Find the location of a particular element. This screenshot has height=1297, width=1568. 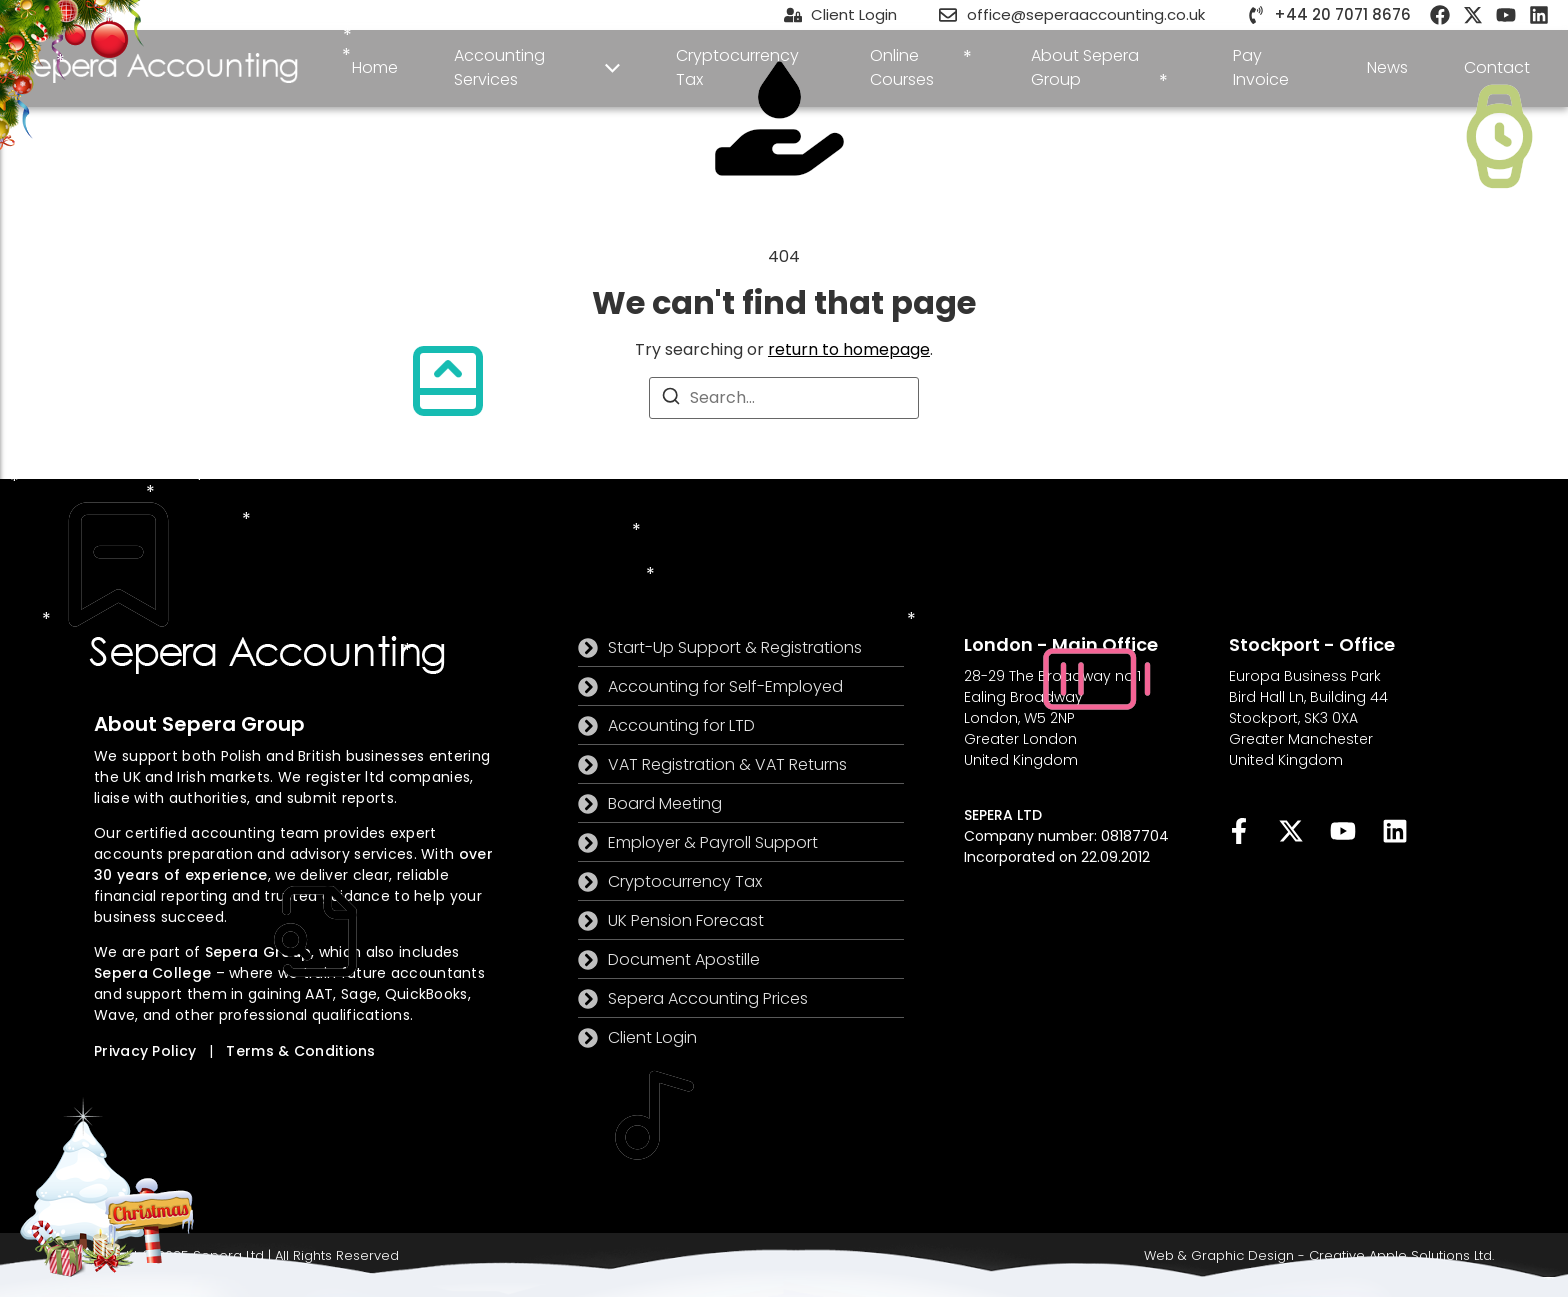

search within a document is located at coordinates (319, 931).